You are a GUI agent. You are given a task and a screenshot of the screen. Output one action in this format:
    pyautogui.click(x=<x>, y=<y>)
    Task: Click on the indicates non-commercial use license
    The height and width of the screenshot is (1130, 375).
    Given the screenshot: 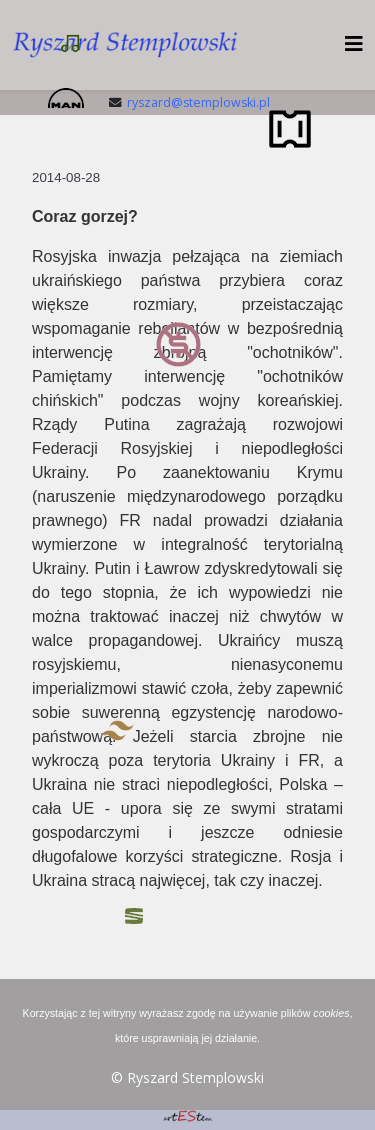 What is the action you would take?
    pyautogui.click(x=178, y=344)
    